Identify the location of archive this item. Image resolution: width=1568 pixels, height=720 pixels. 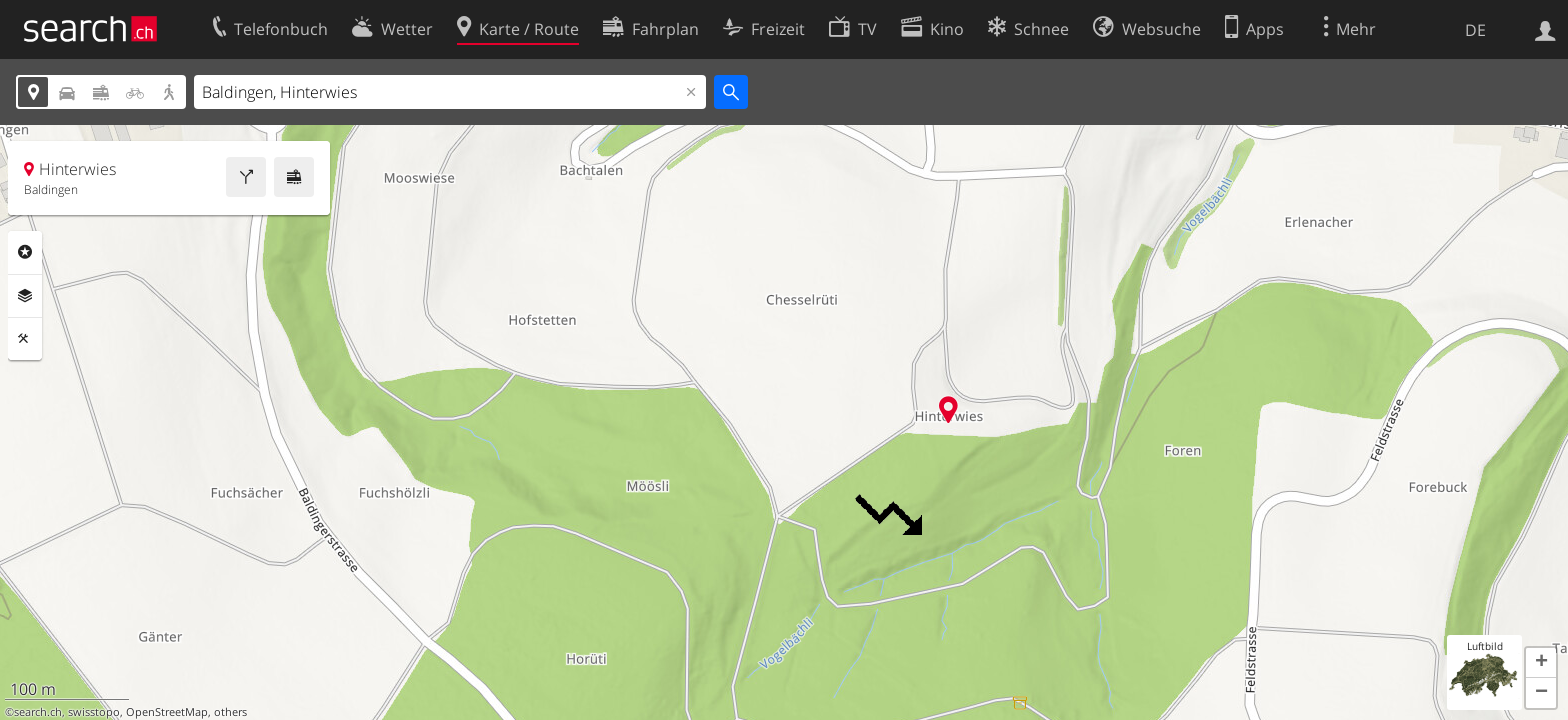
(1020, 703).